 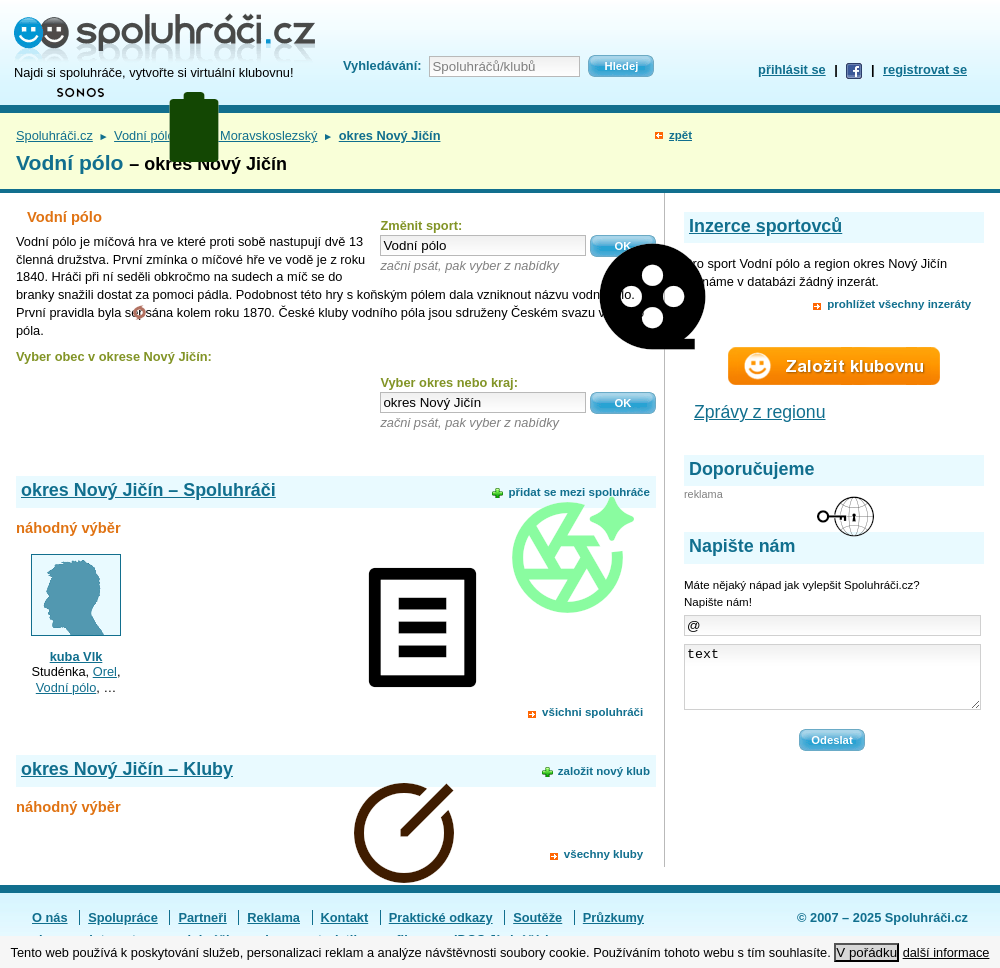 What do you see at coordinates (845, 516) in the screenshot?
I see `sign in with webauthn passwordless authentication` at bounding box center [845, 516].